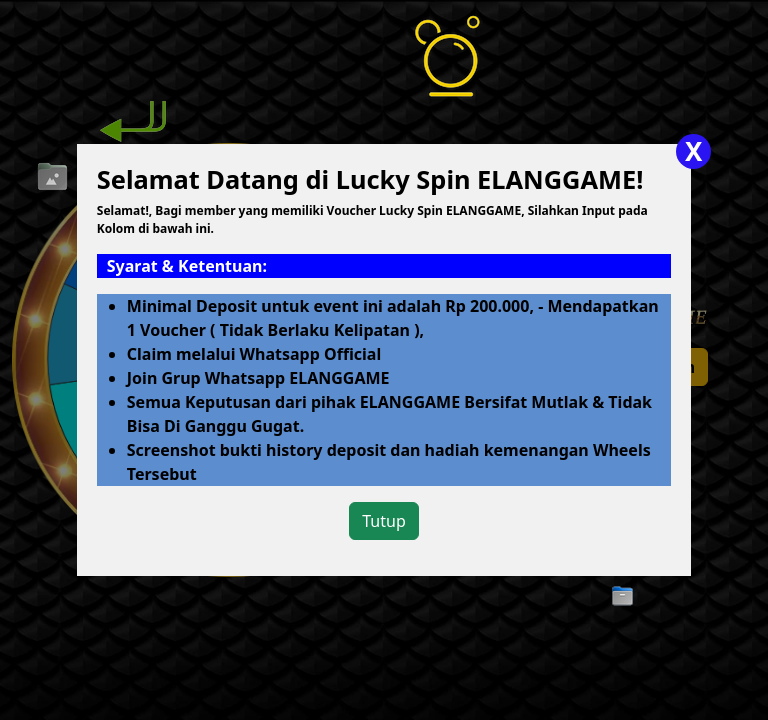  I want to click on open the file manager application, so click(622, 595).